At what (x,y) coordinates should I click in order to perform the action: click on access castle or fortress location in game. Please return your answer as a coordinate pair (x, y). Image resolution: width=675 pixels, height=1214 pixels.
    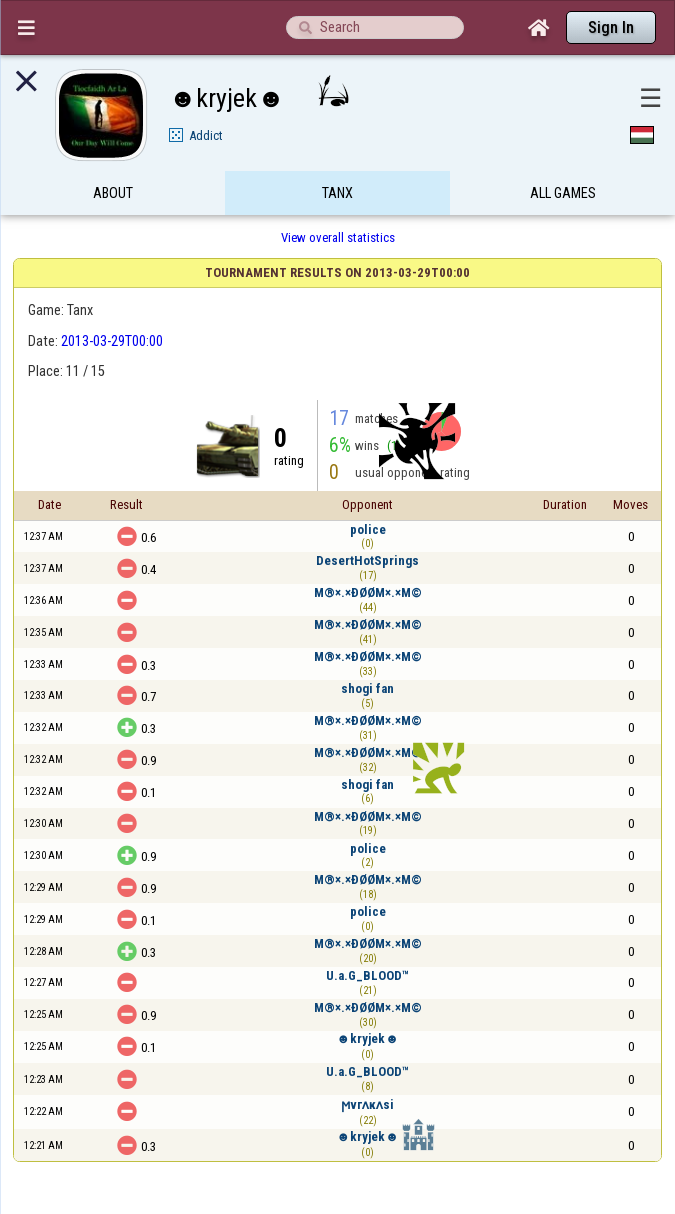
    Looking at the image, I should click on (418, 1134).